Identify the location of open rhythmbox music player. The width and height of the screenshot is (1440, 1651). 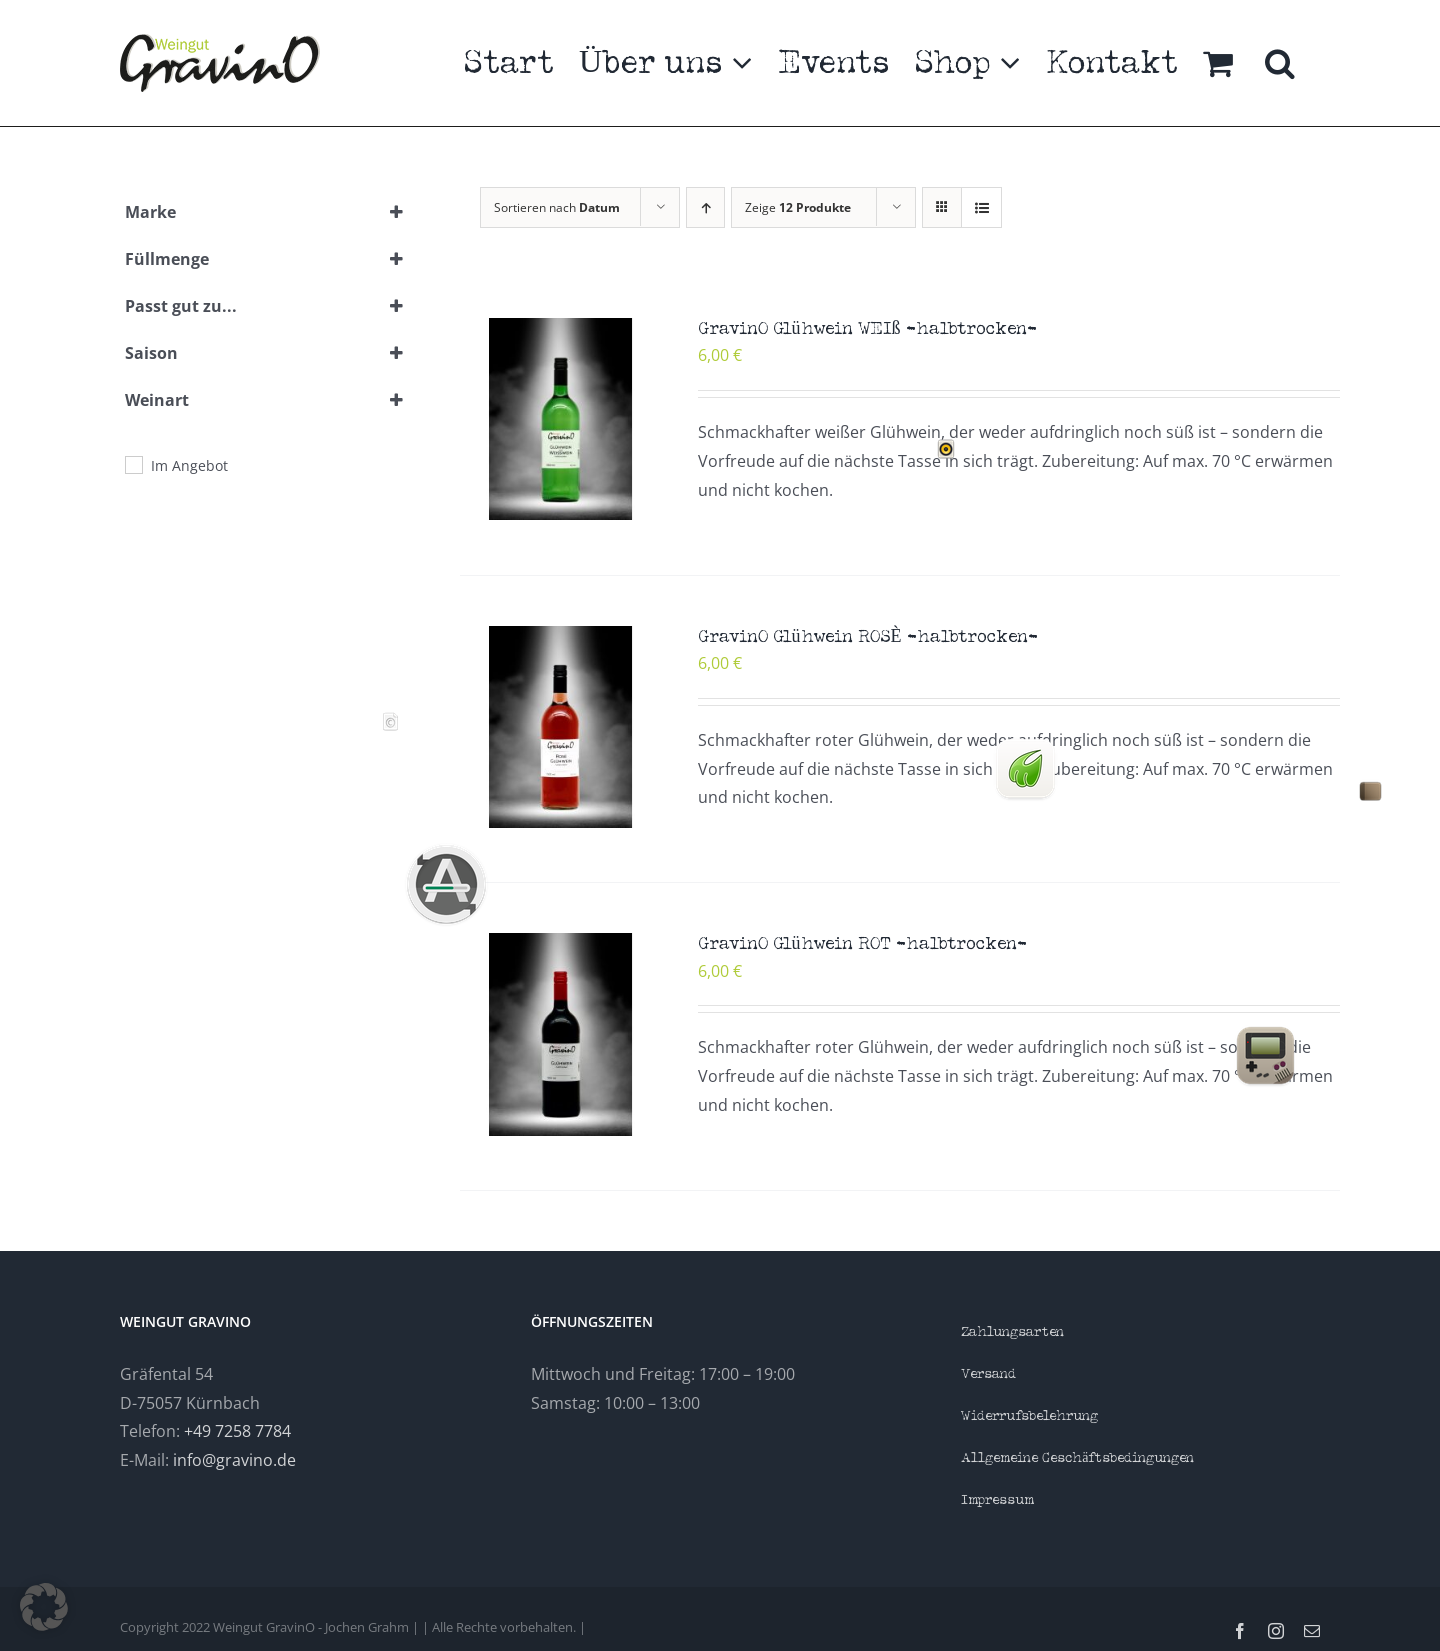
(946, 449).